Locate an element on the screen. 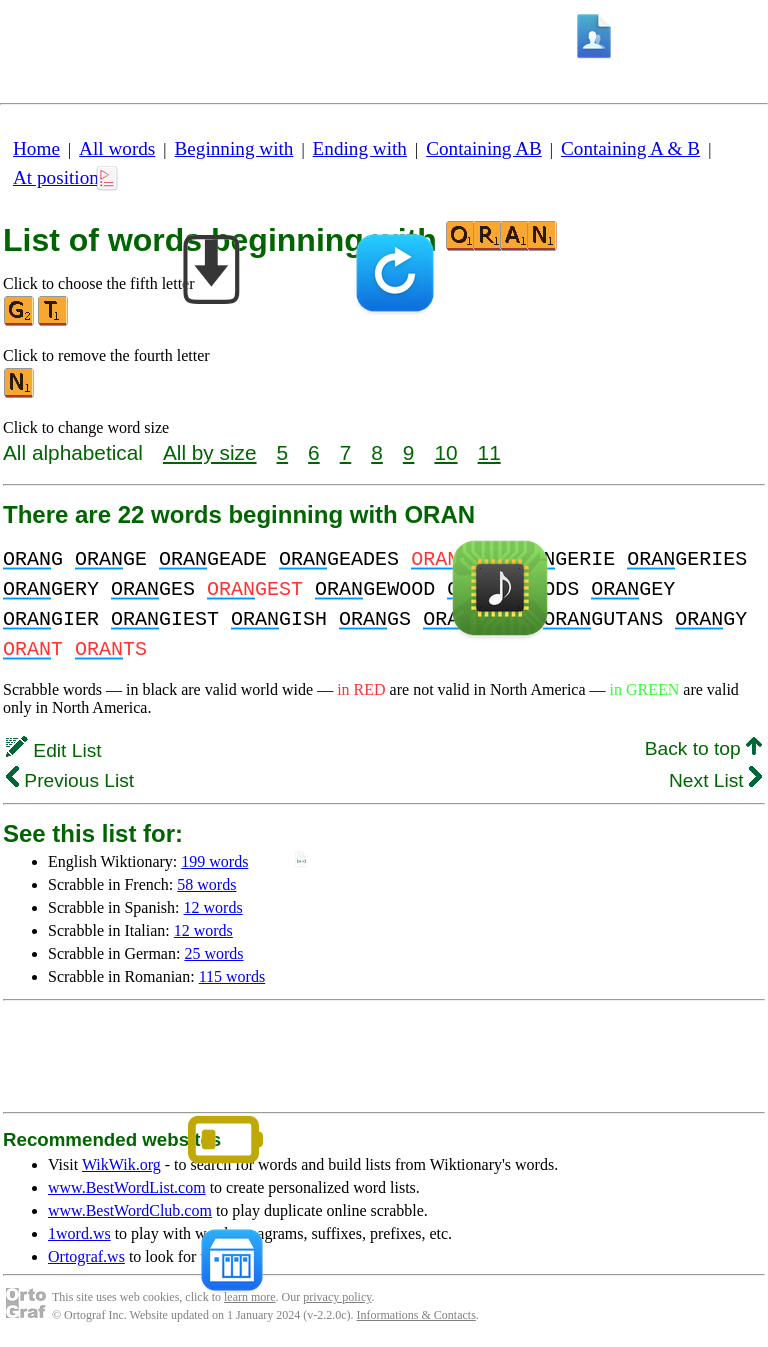 The width and height of the screenshot is (768, 1347). indicates low battery level is located at coordinates (223, 1139).